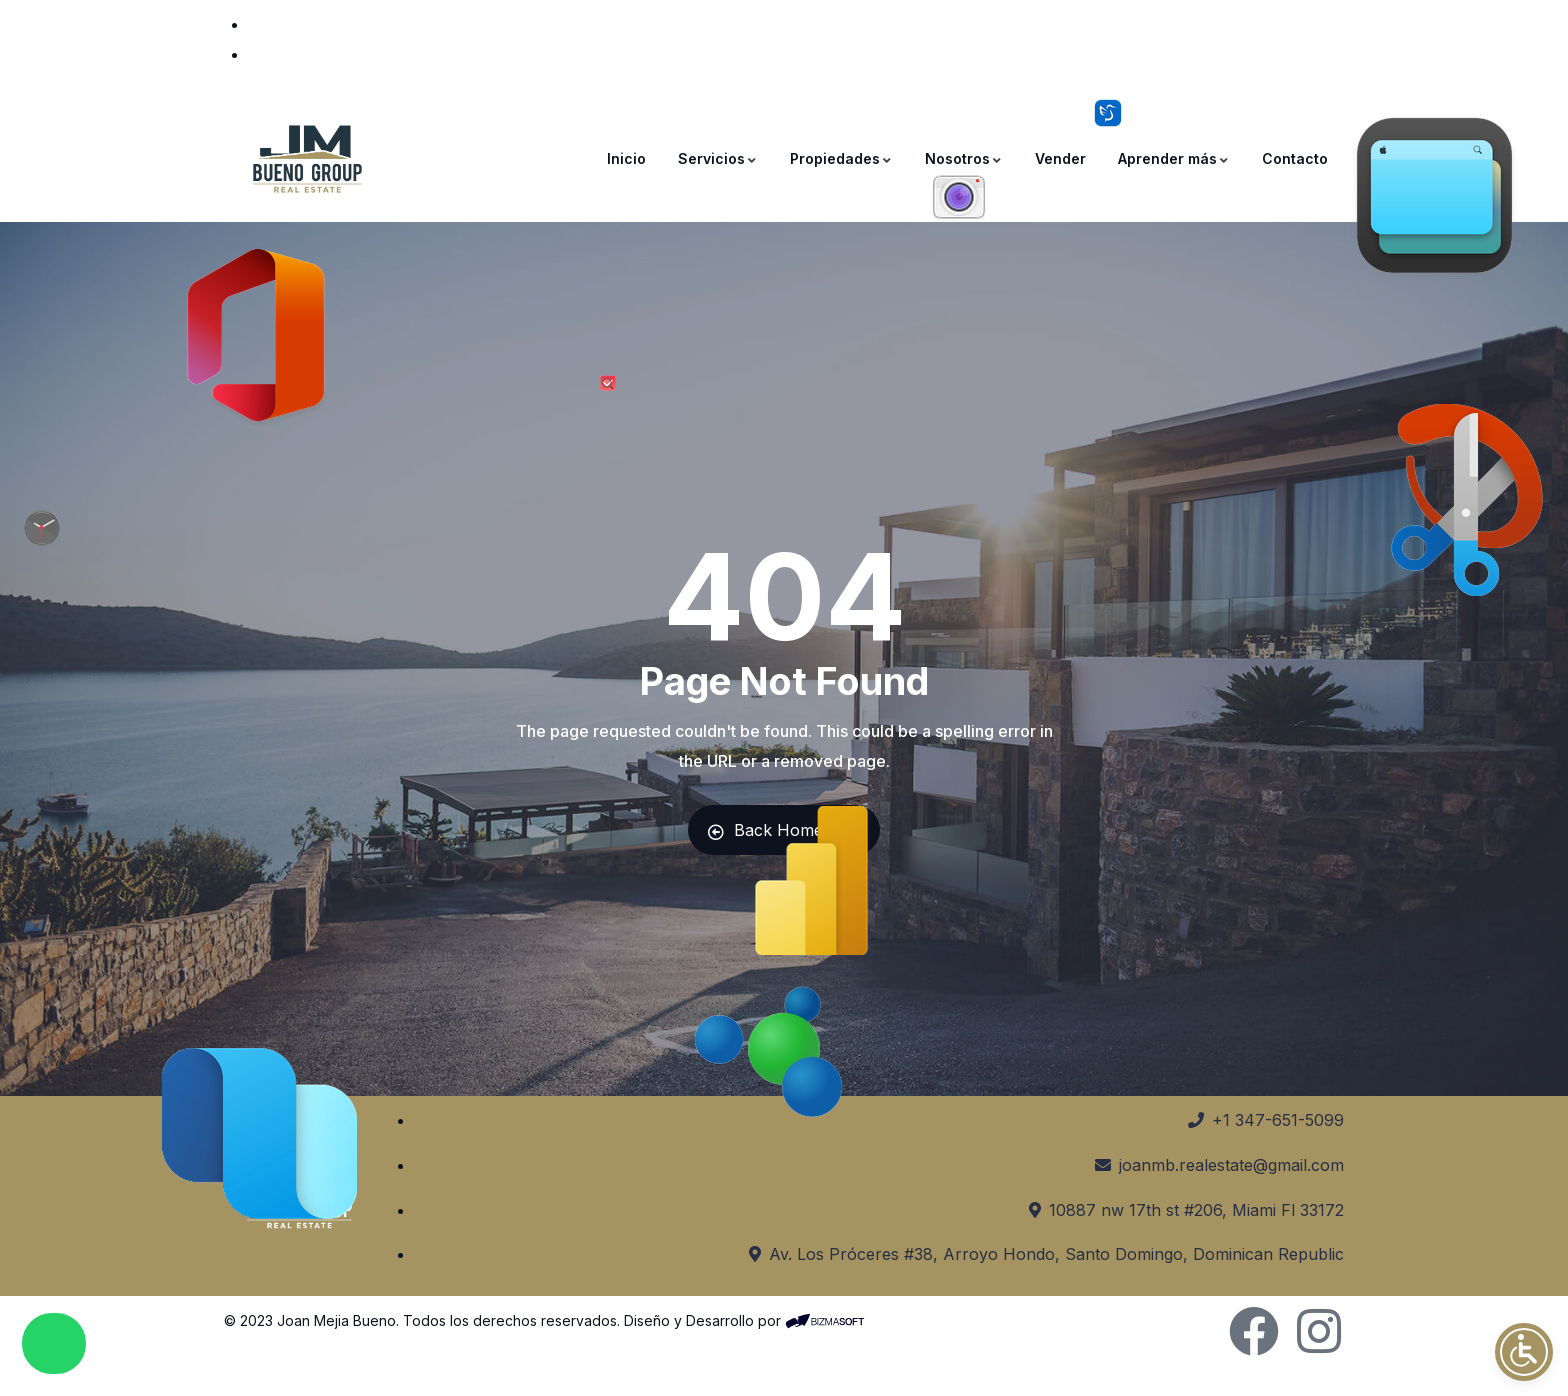 The height and width of the screenshot is (1396, 1568). I want to click on open dconf editor to modify system settings, so click(608, 383).